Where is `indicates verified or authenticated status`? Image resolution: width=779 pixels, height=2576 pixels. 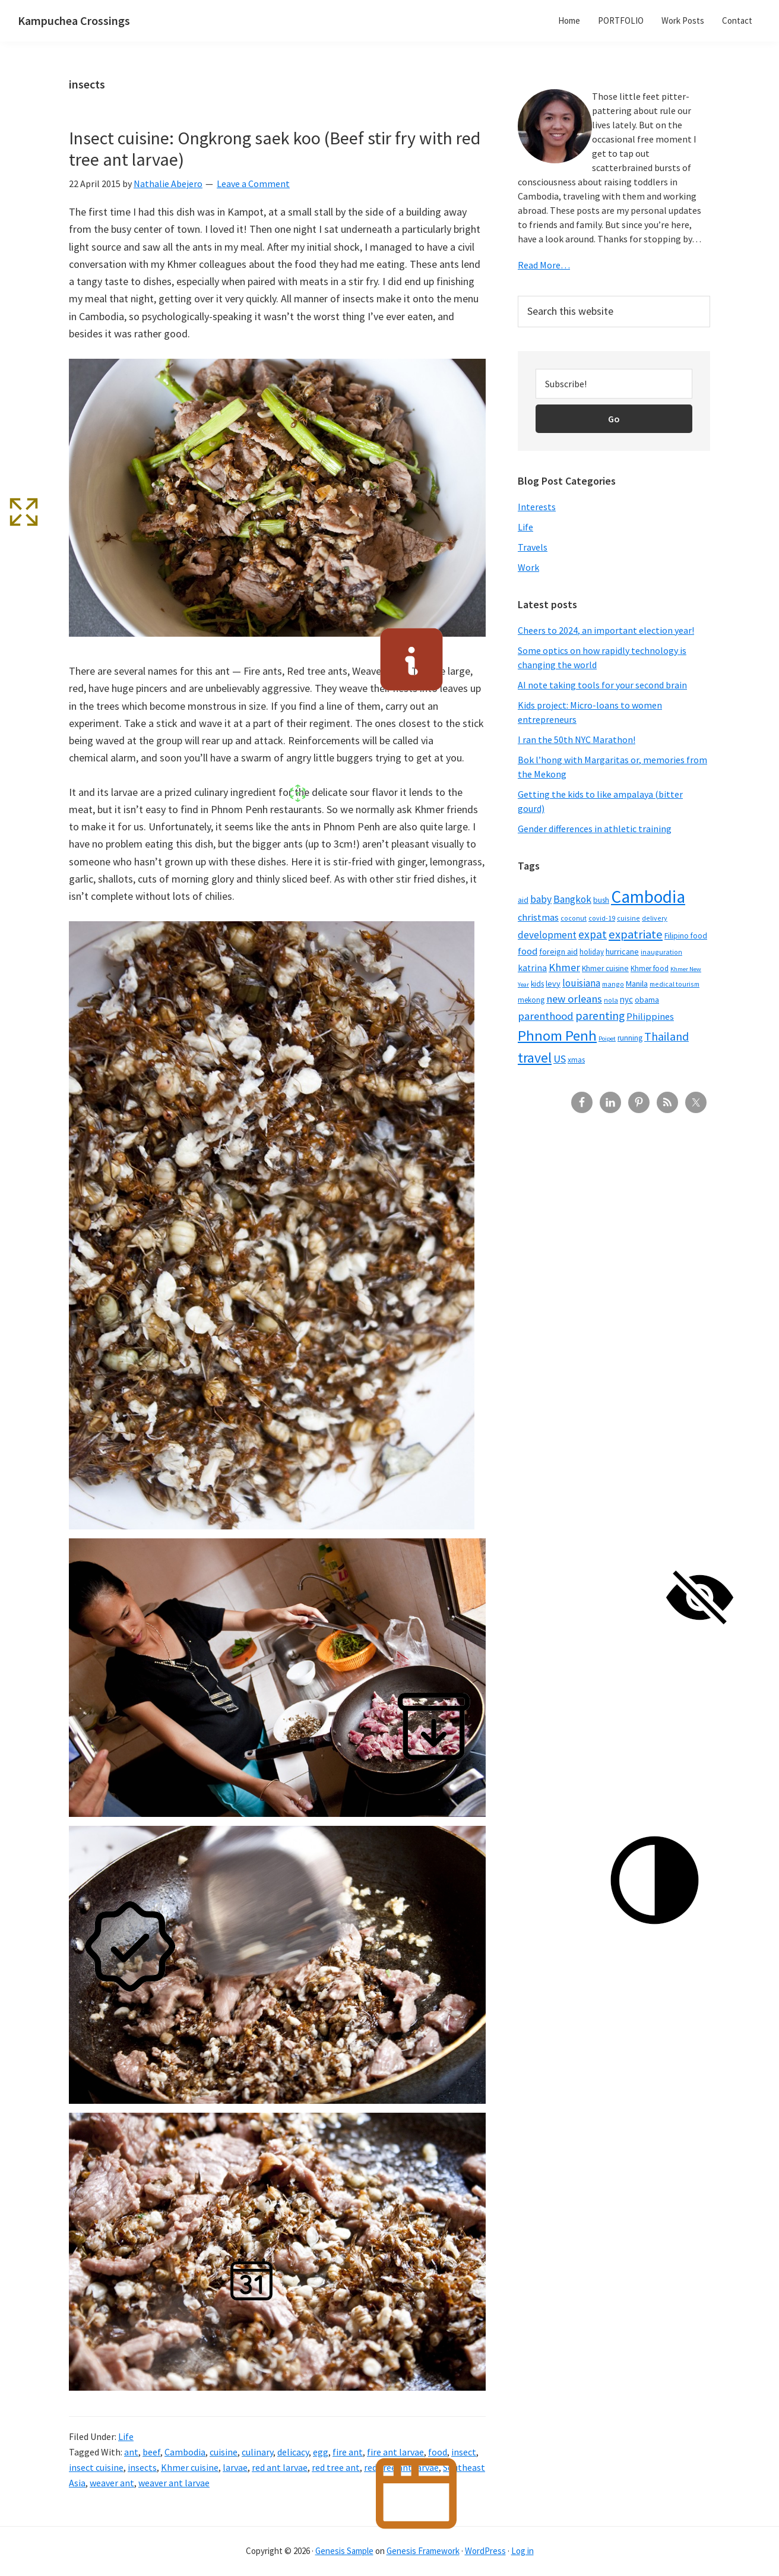
indicates verified or authenticated status is located at coordinates (130, 1946).